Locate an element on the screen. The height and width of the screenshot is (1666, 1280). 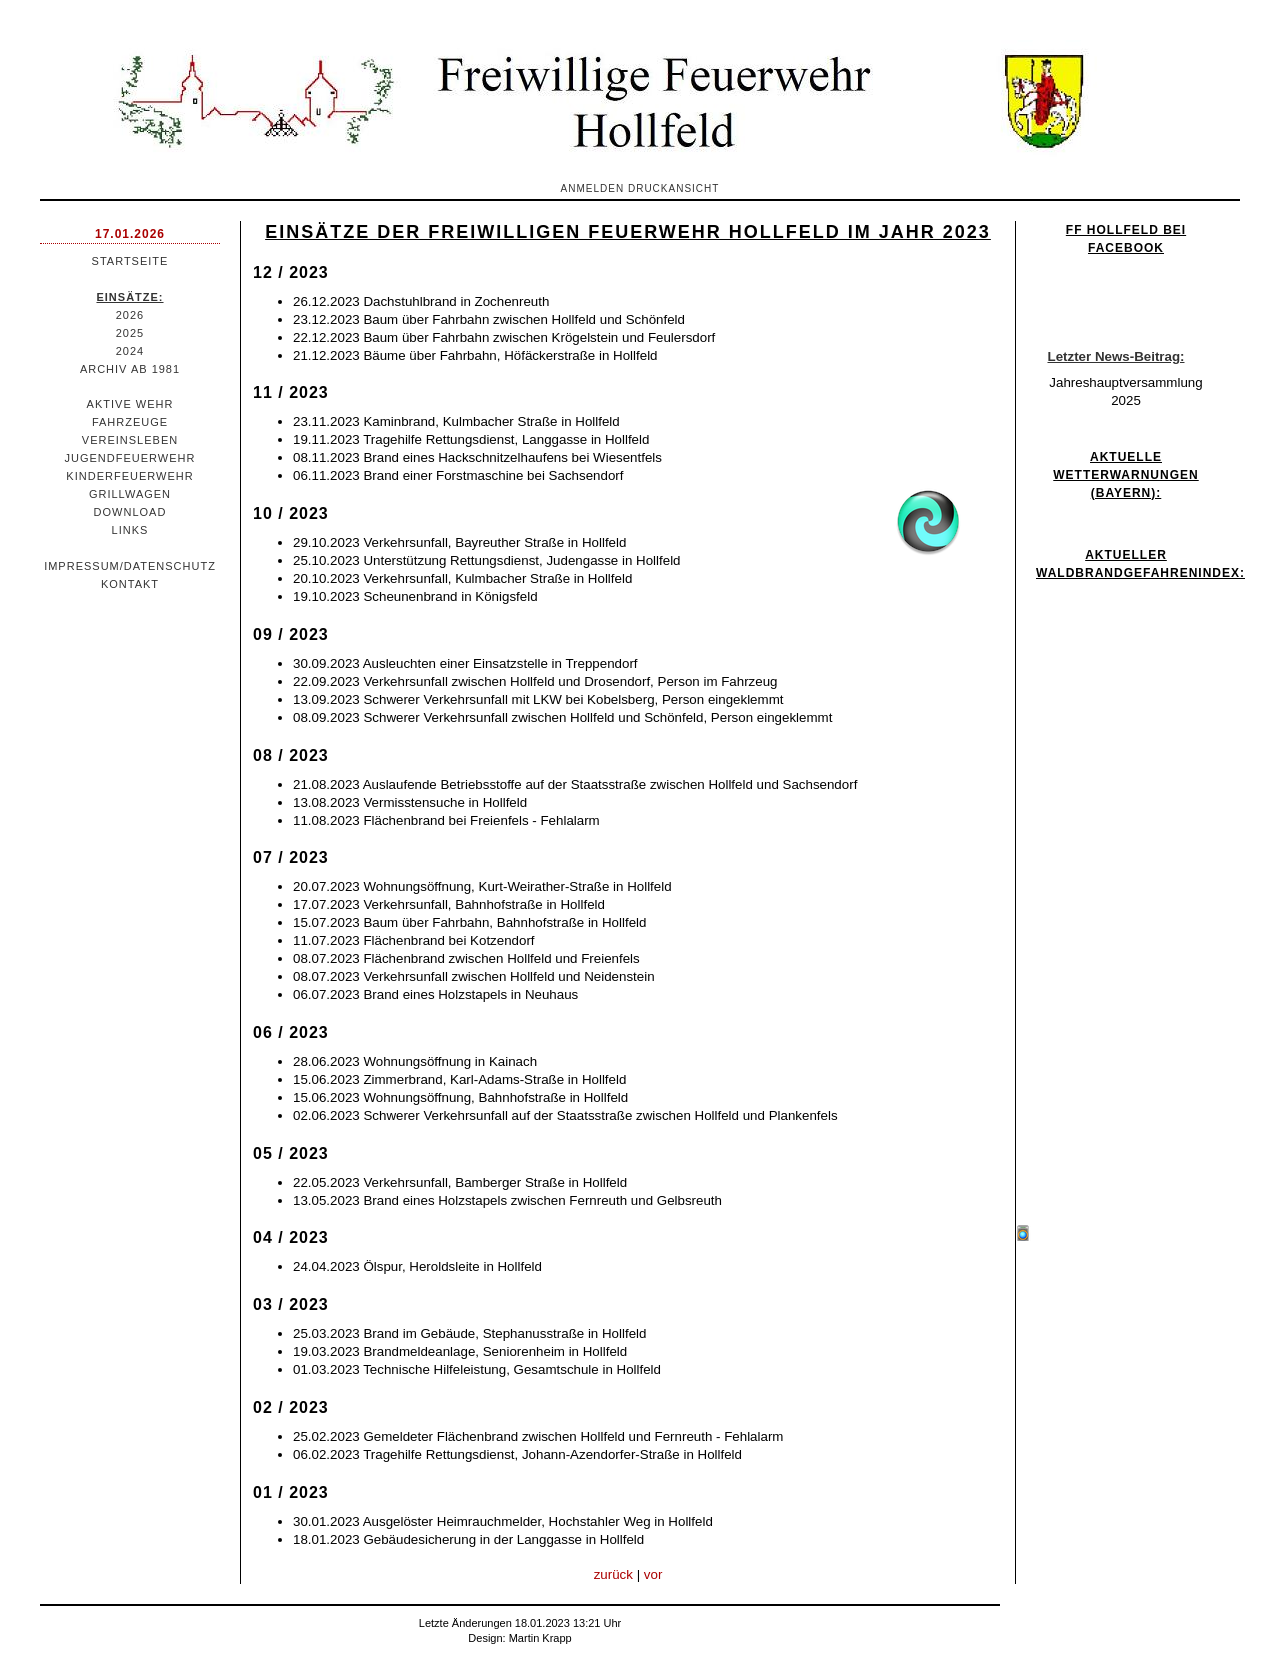
indicates a non-RAID configured storage device is located at coordinates (1023, 1233).